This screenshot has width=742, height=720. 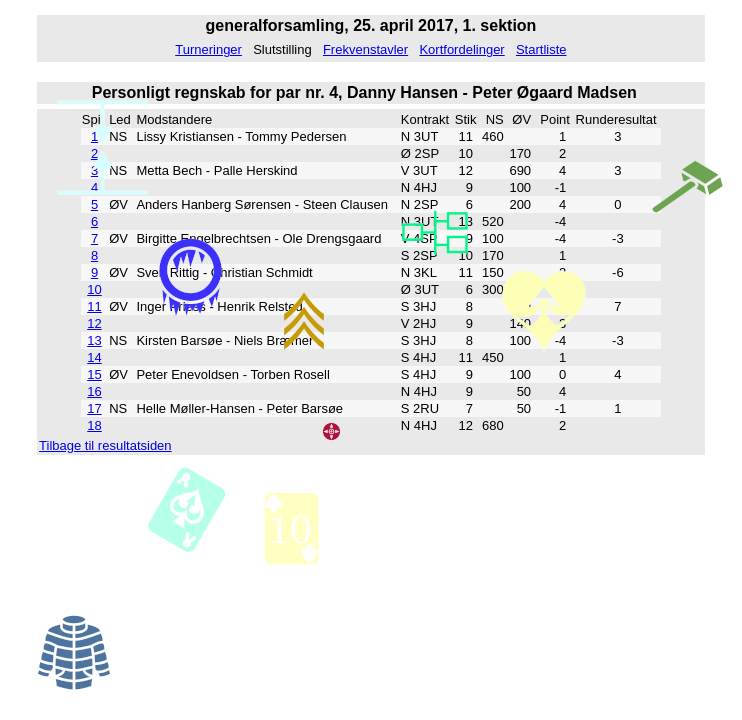 I want to click on expand or collapse a hierarchical tree view, so click(x=435, y=232).